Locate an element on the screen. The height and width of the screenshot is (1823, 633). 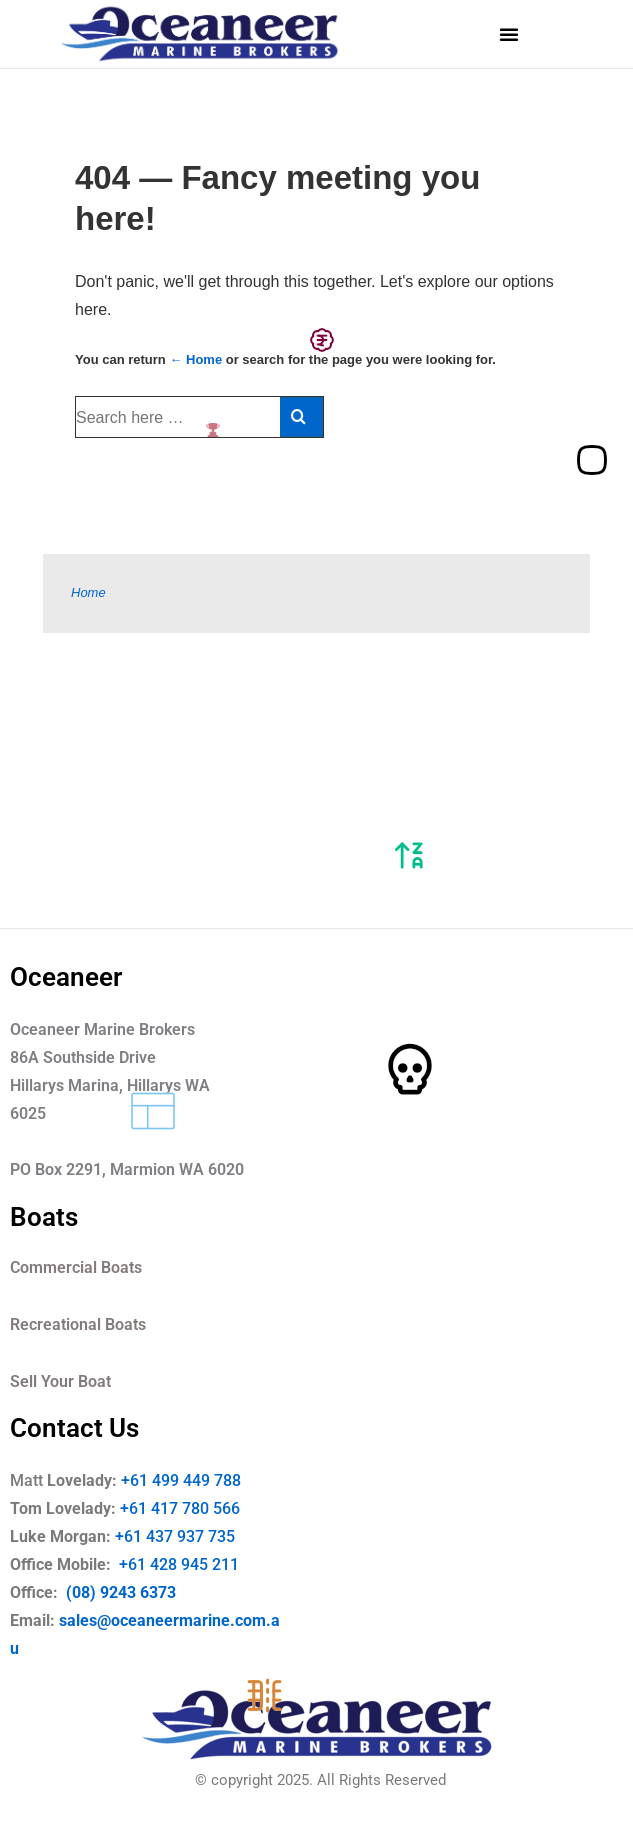
view achievements or awards is located at coordinates (213, 430).